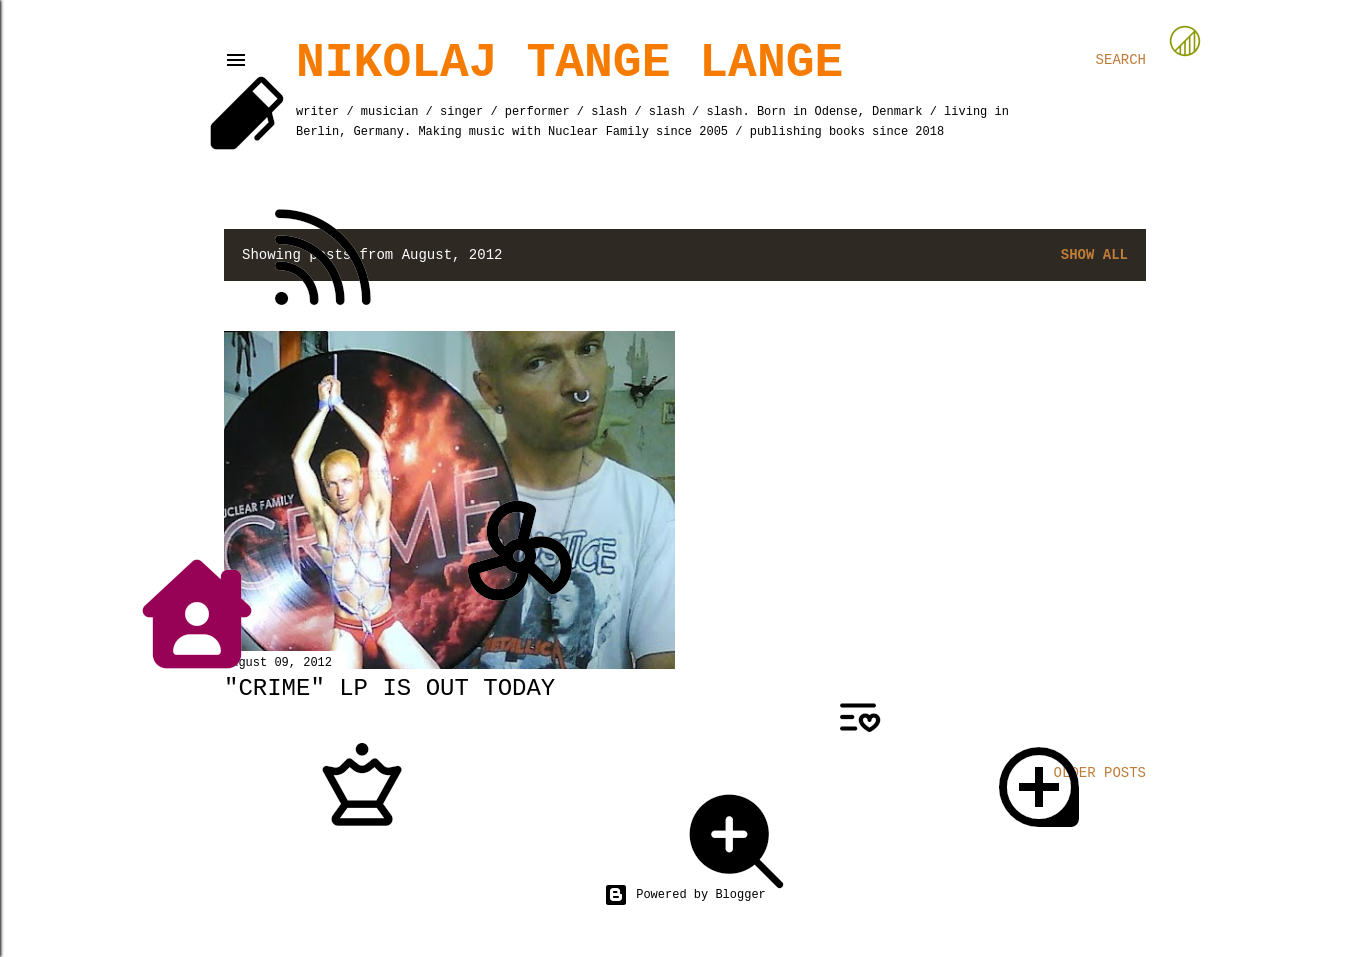  What do you see at coordinates (245, 114) in the screenshot?
I see `edit or modify content` at bounding box center [245, 114].